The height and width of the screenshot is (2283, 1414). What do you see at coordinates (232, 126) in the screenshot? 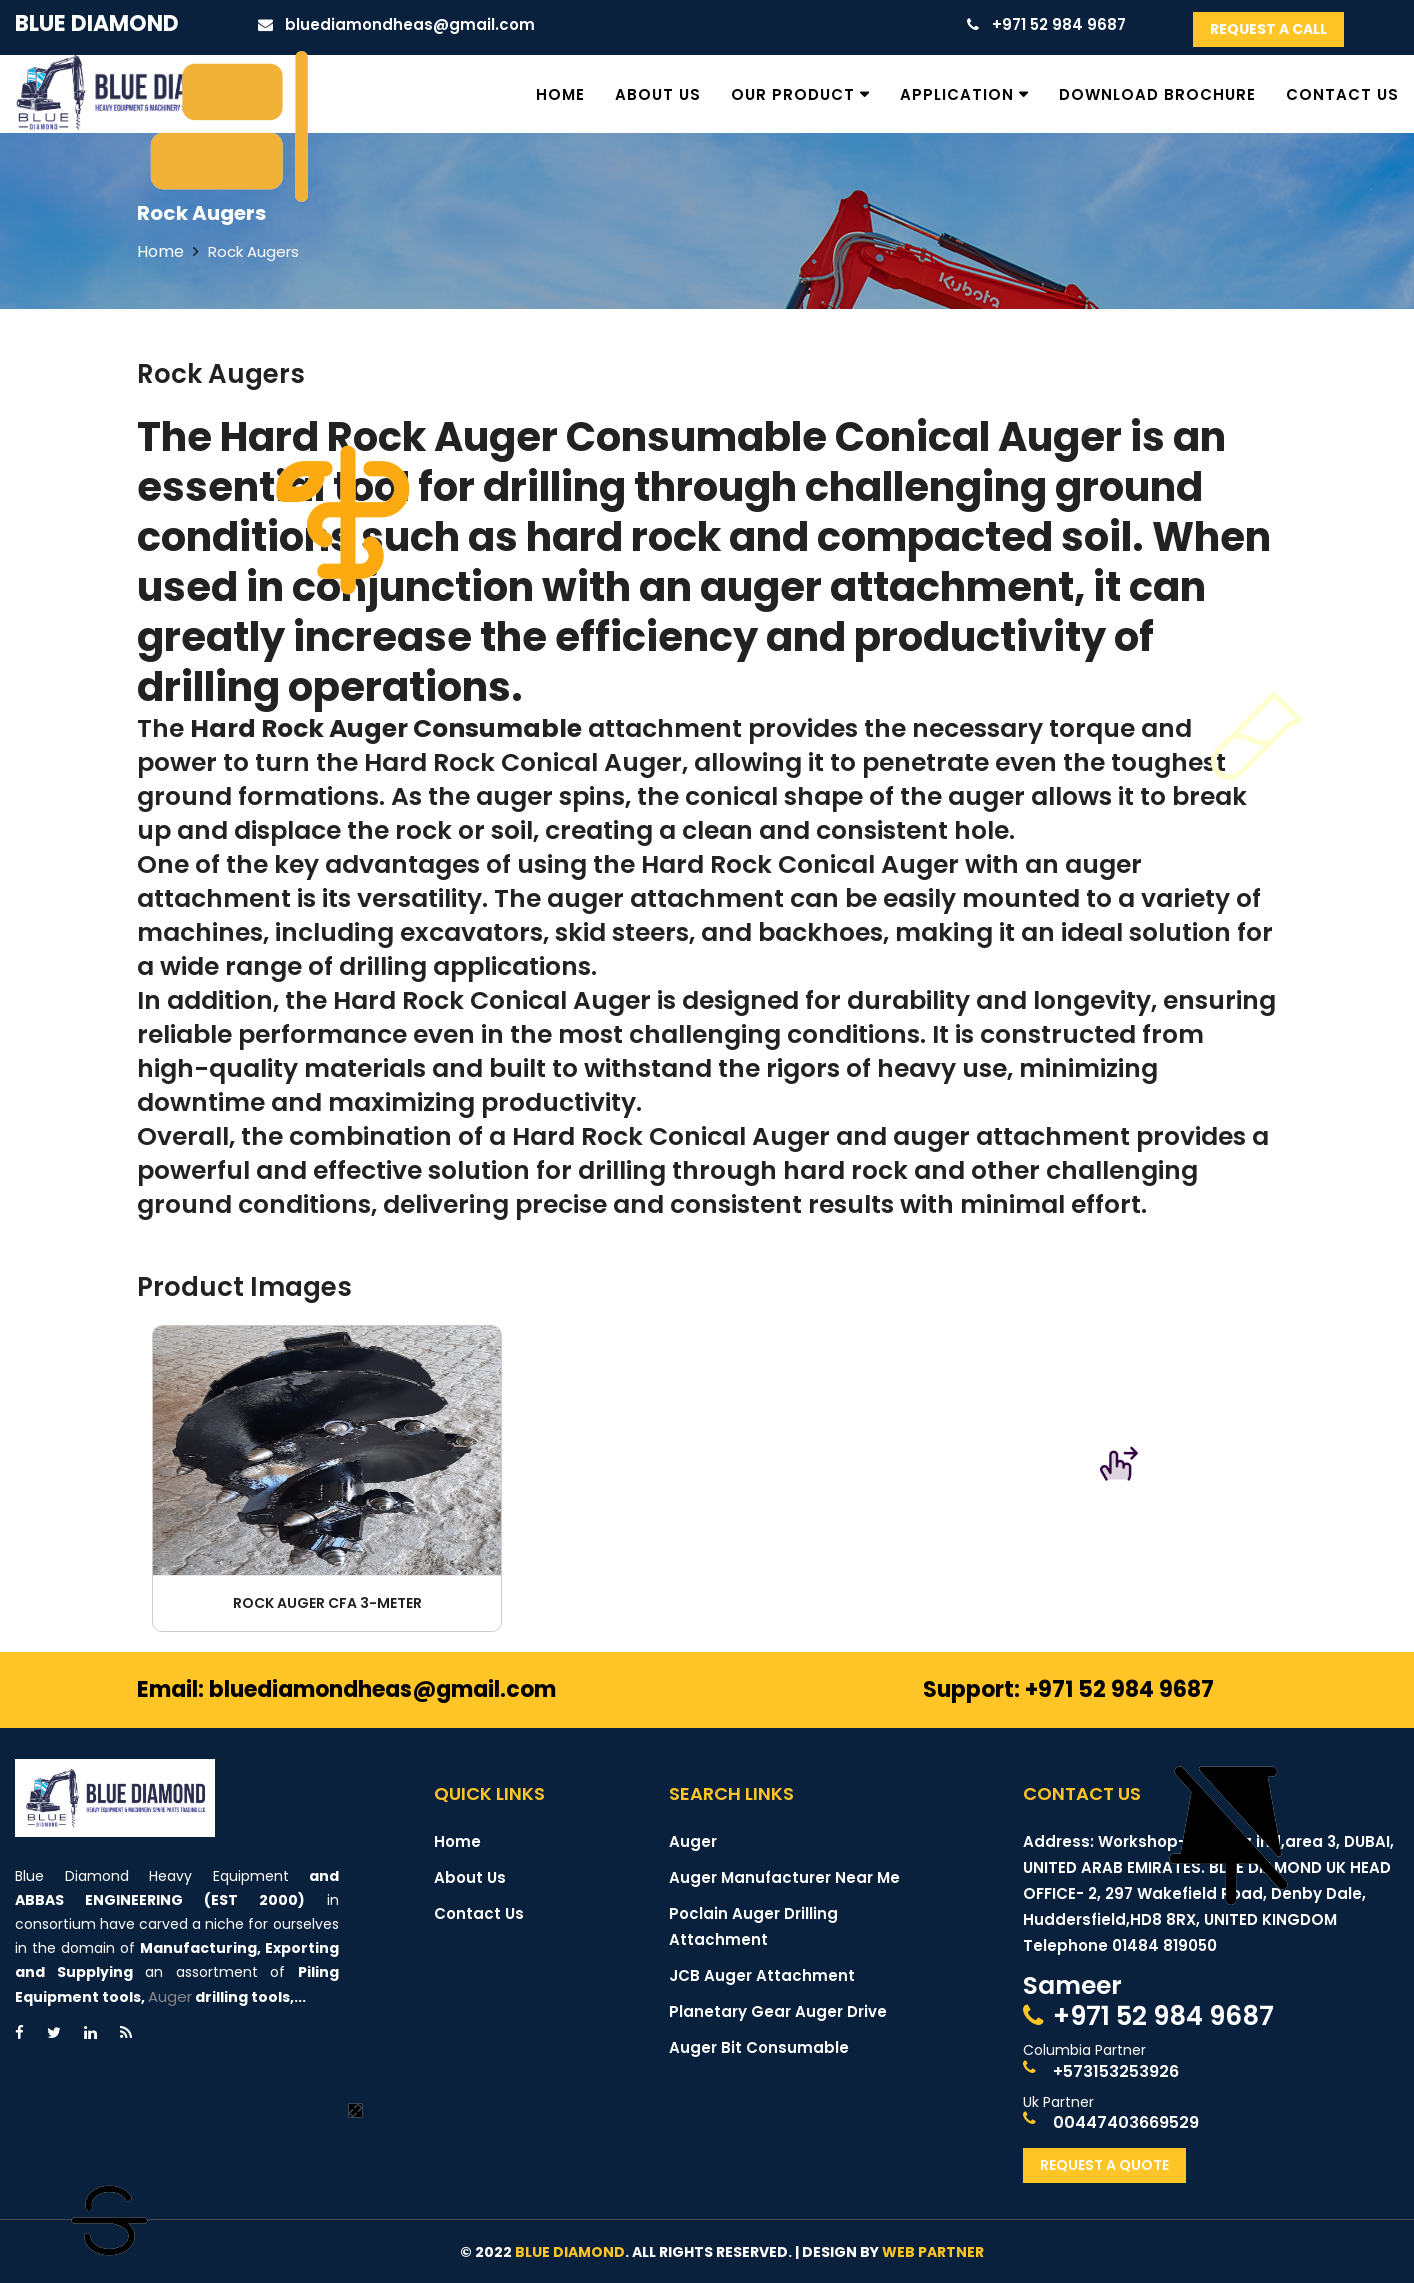
I see `align content to the right` at bounding box center [232, 126].